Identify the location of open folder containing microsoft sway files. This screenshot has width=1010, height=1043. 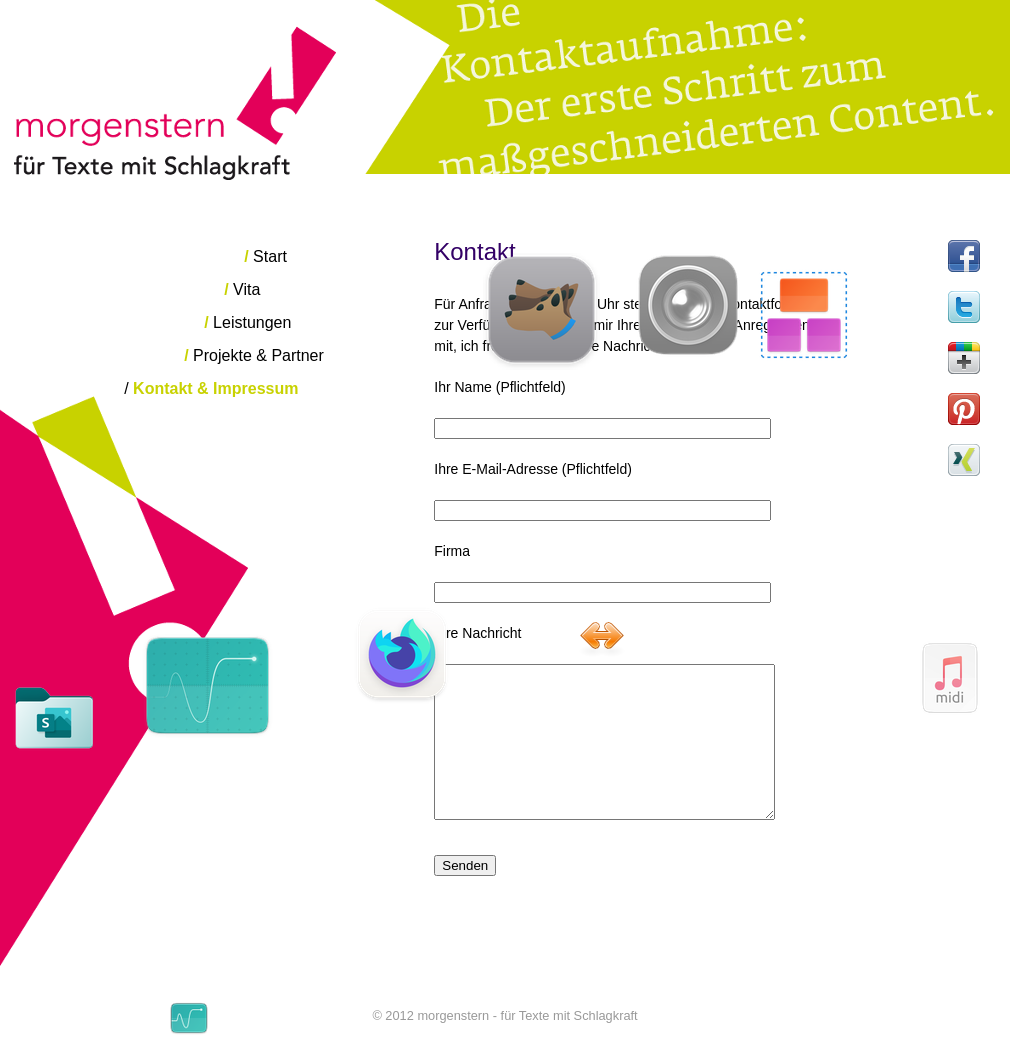
(54, 720).